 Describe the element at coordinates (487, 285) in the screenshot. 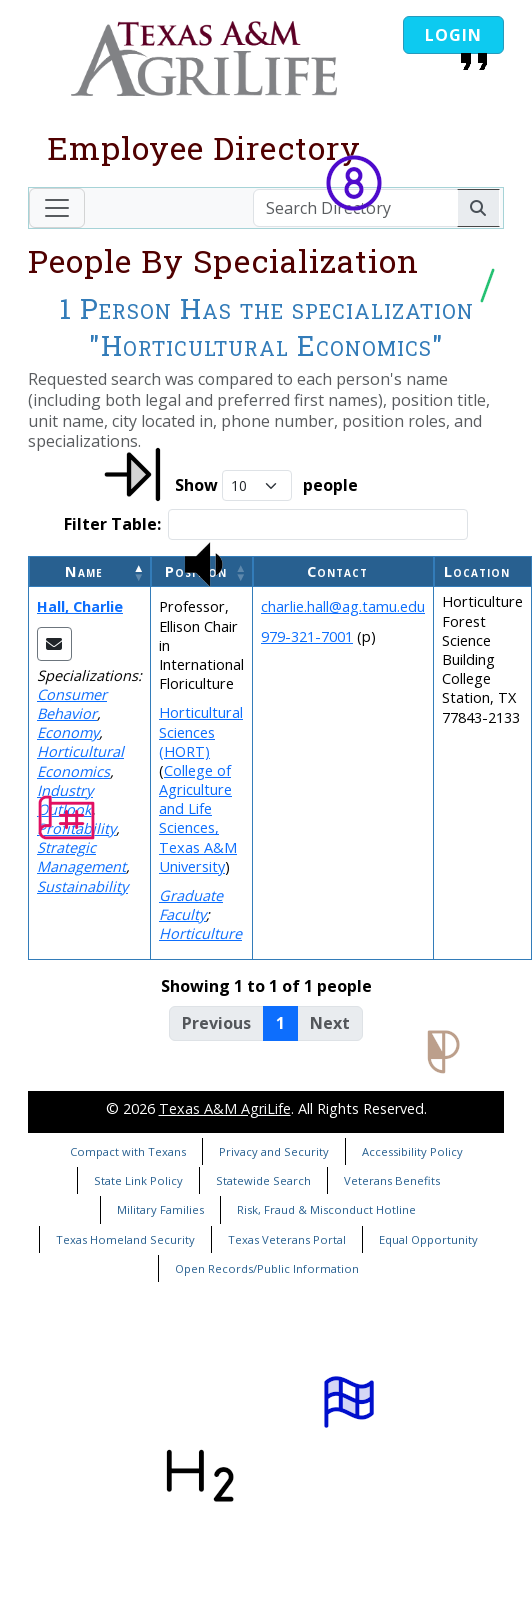

I see `indicates a disabled or unavailable feature` at that location.